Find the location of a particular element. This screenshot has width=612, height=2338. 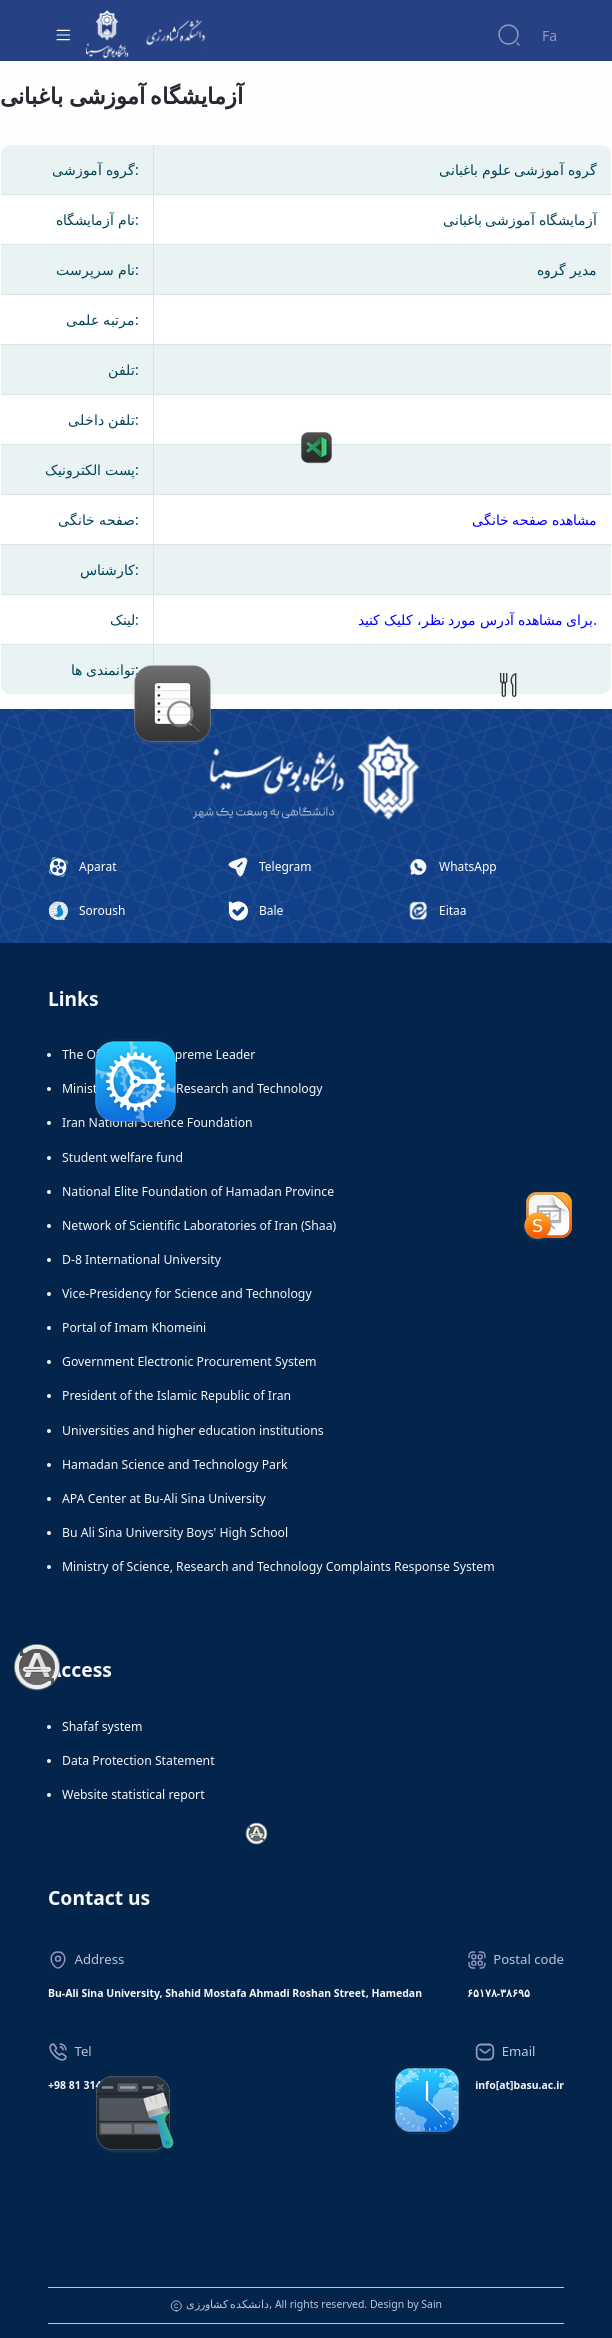

open software center or app store is located at coordinates (135, 1081).